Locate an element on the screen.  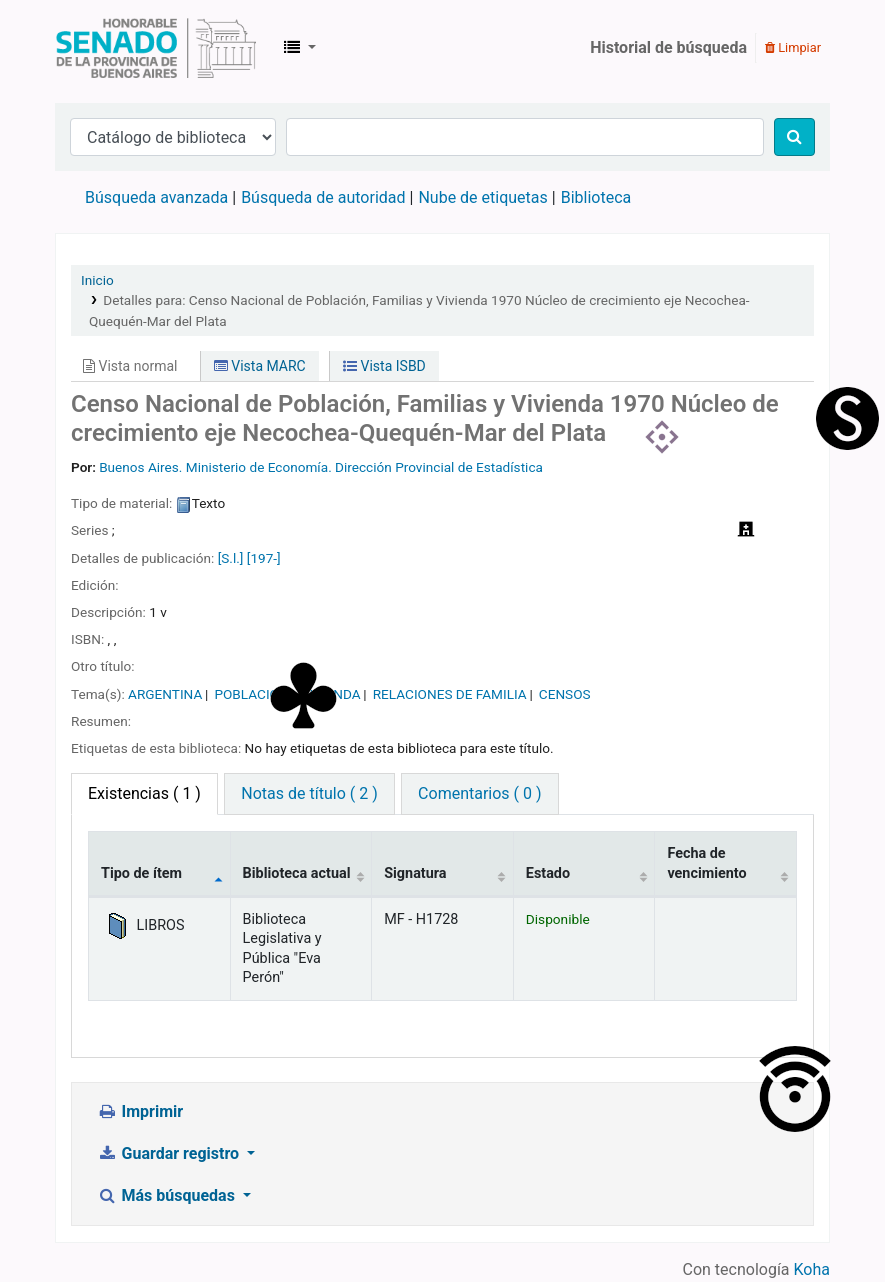
find nearby hospitals is located at coordinates (746, 529).